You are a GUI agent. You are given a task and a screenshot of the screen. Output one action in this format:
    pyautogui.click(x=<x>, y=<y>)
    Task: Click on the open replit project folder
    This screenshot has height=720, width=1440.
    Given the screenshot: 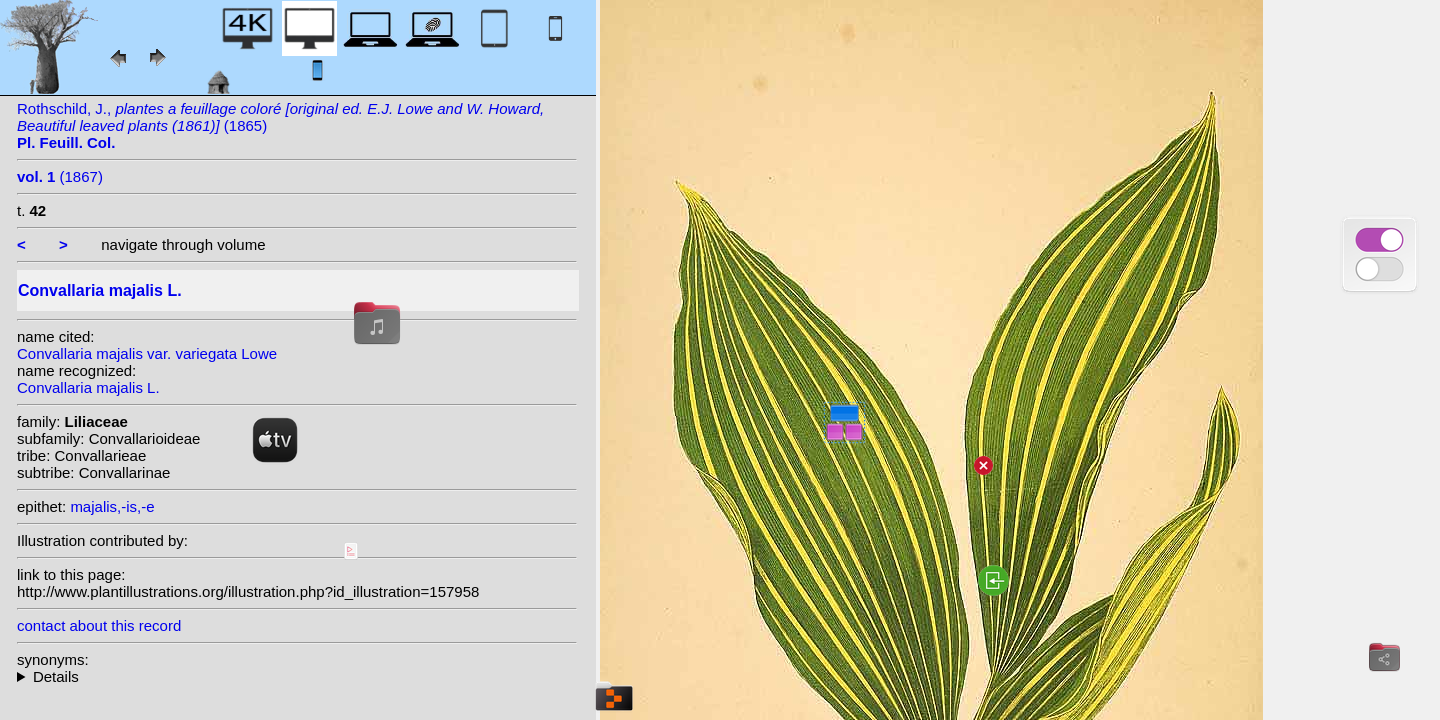 What is the action you would take?
    pyautogui.click(x=614, y=697)
    